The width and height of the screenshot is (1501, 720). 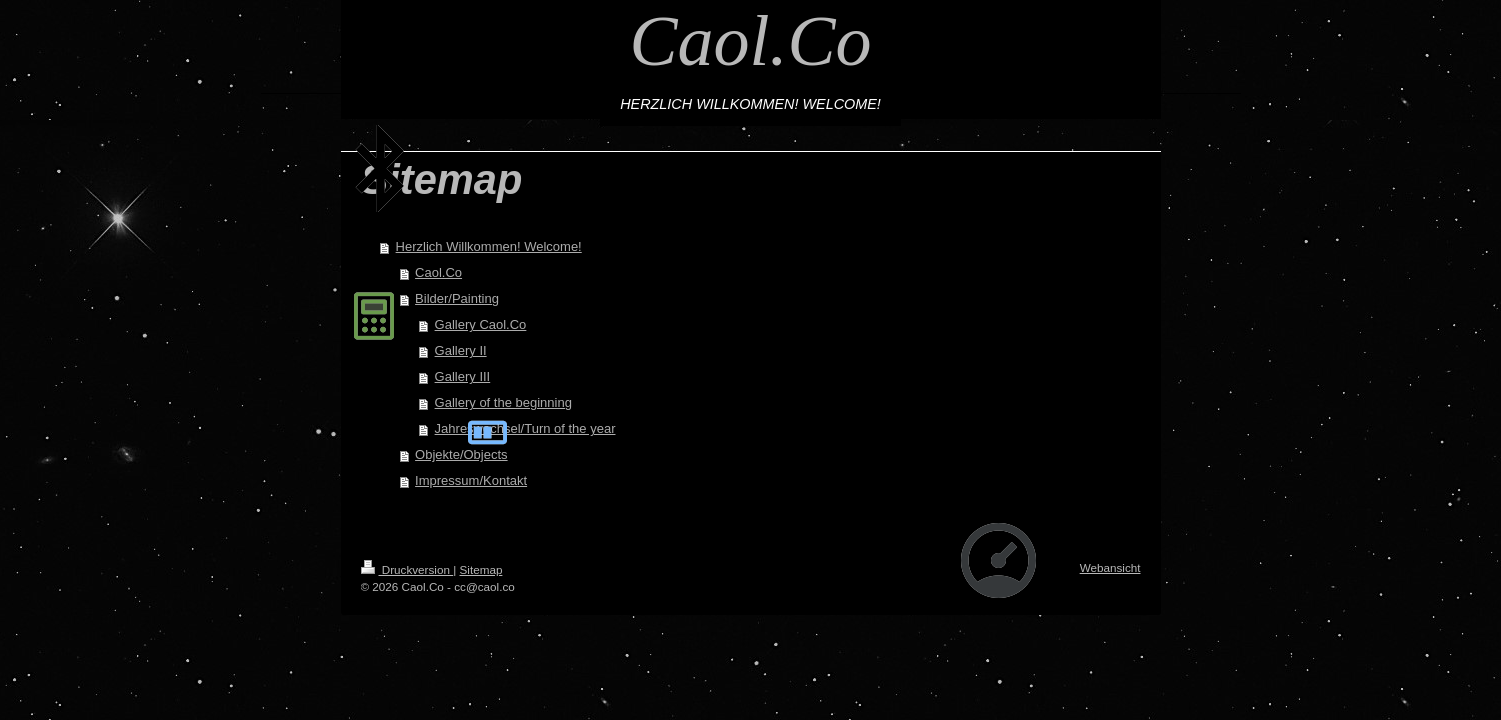 I want to click on open the calculator app, so click(x=374, y=316).